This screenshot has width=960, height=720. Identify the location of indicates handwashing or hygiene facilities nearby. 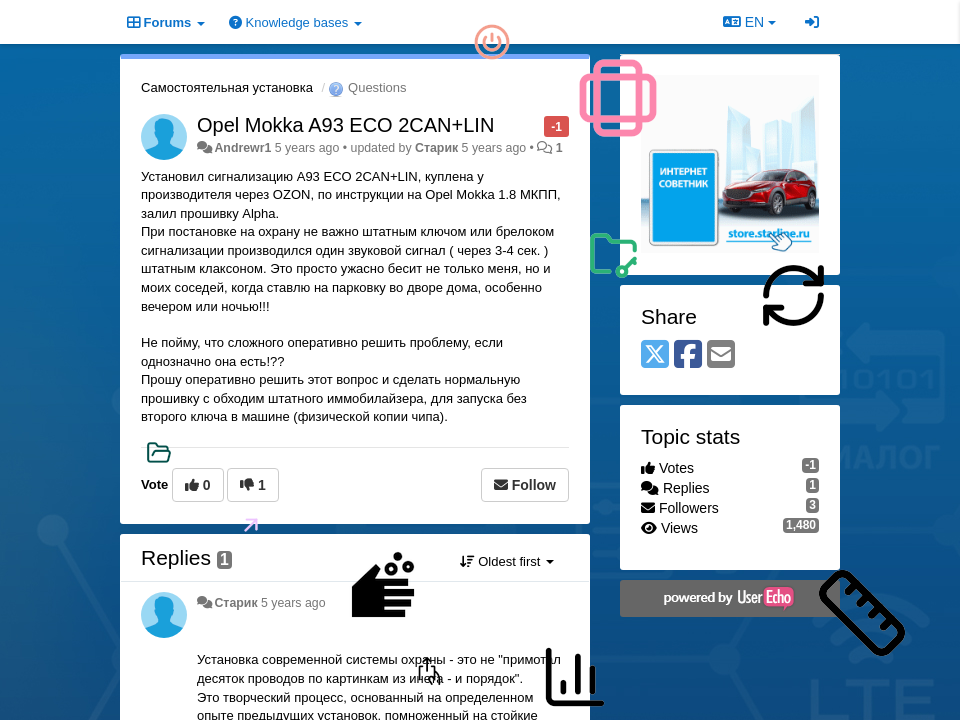
(384, 584).